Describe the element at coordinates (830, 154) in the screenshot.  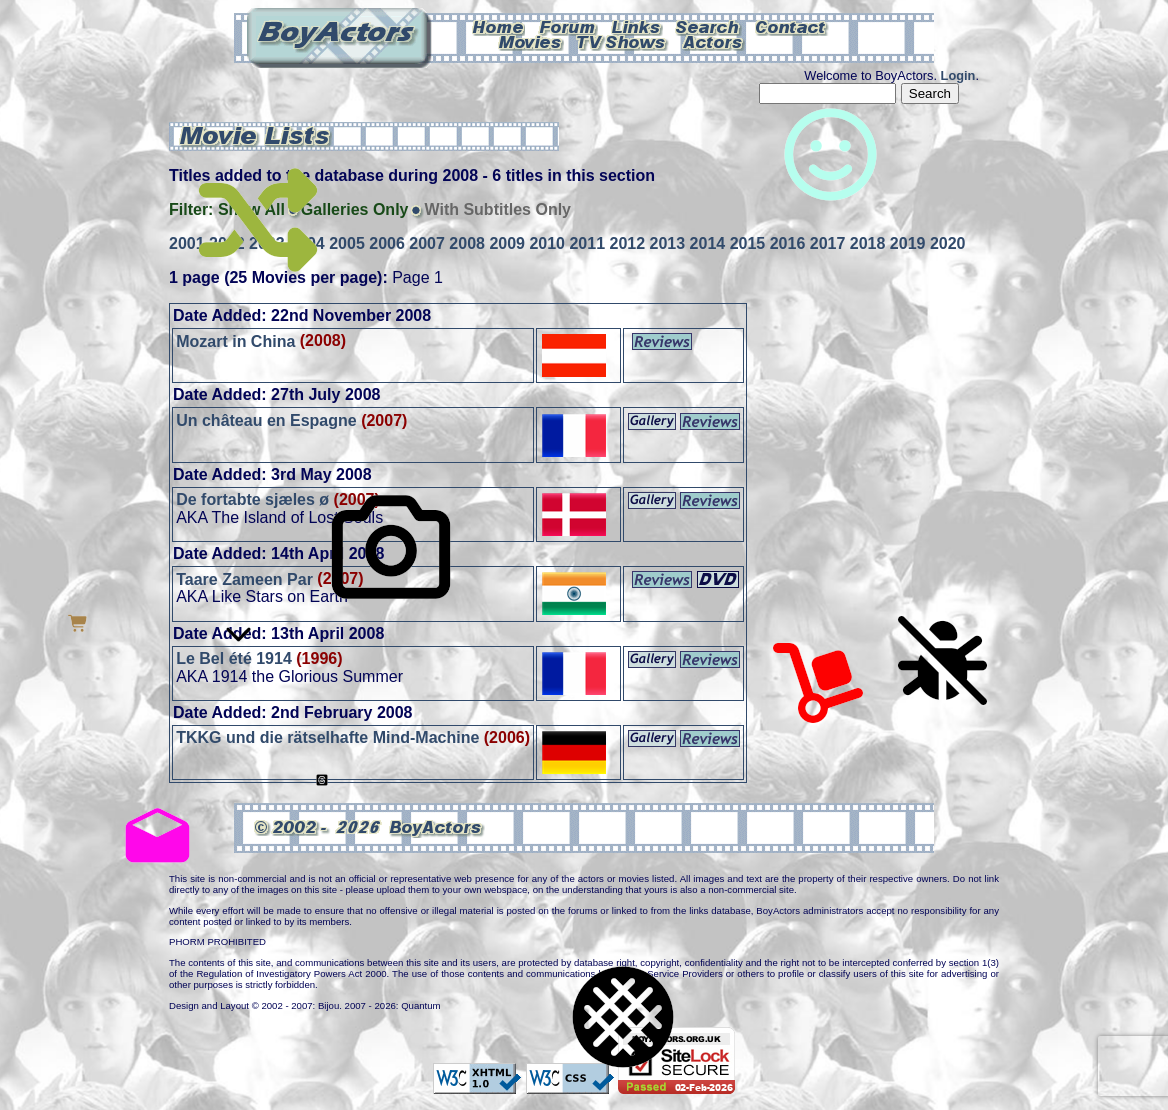
I see `add an emoji or reaction` at that location.